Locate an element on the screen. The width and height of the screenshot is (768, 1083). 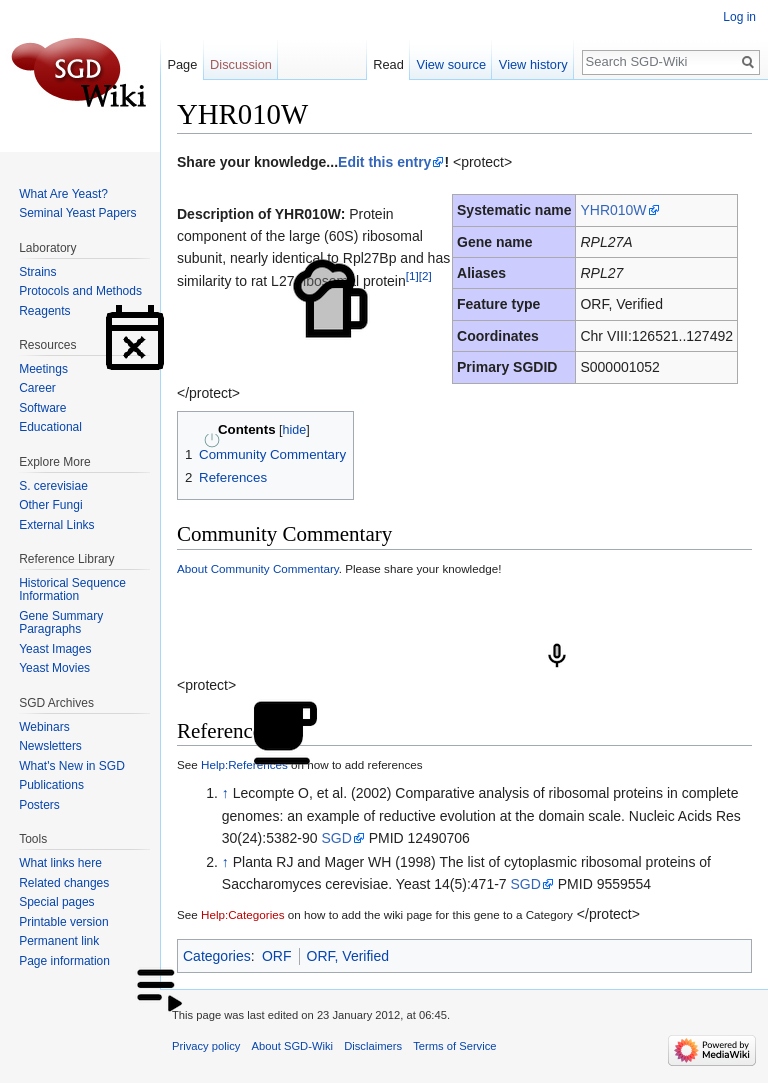
tap to start voice input is located at coordinates (557, 656).